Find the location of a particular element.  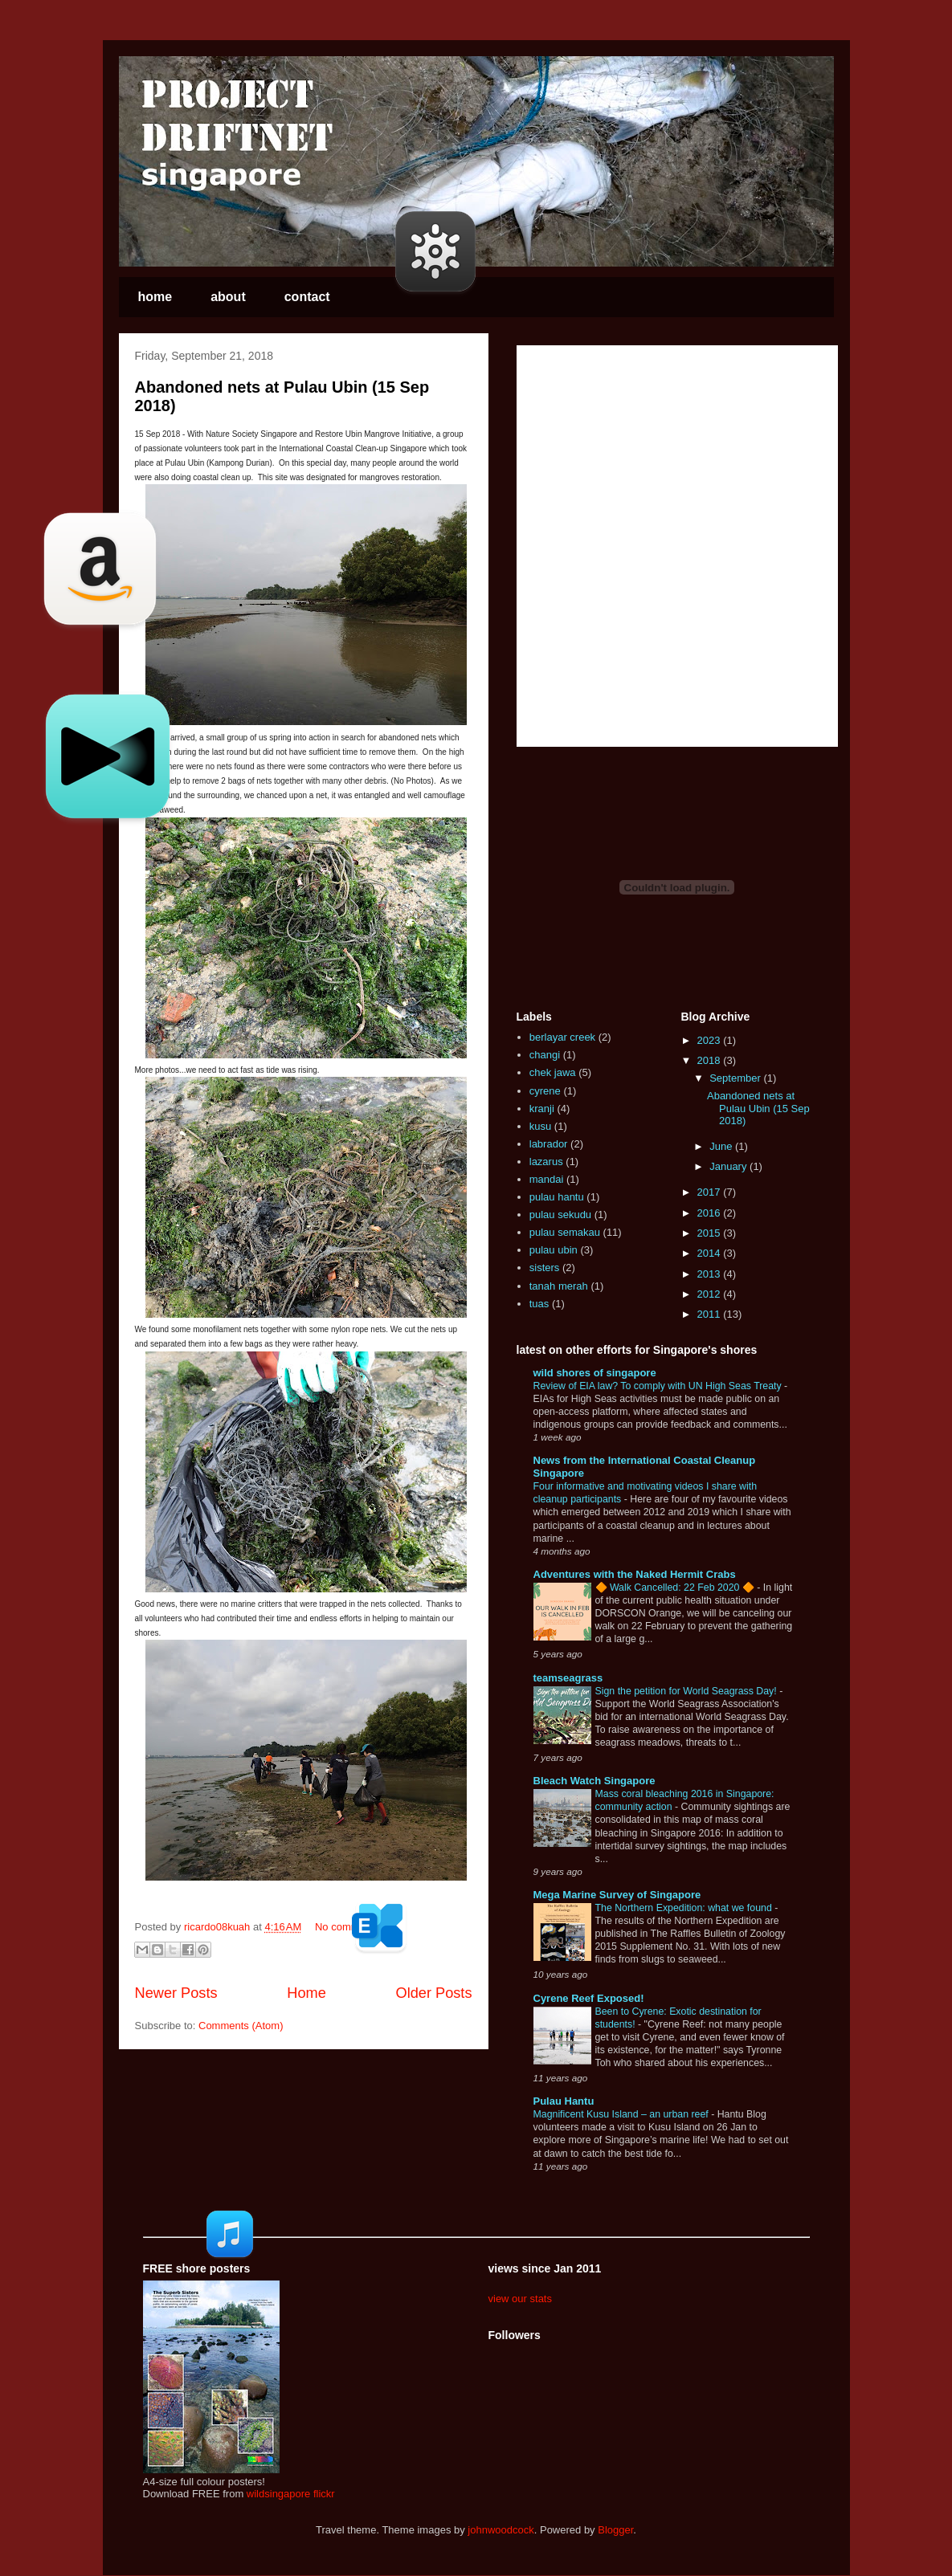

open gnome mines game is located at coordinates (435, 251).